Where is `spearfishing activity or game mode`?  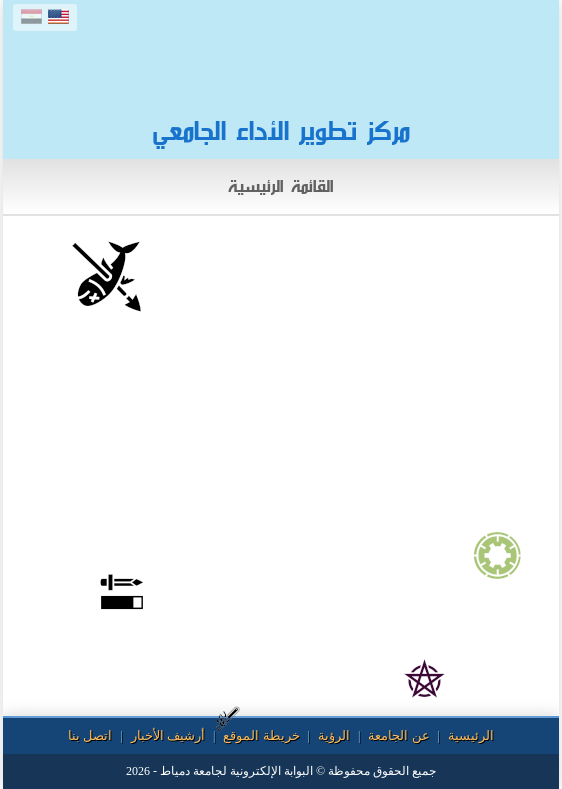 spearfishing activity or game mode is located at coordinates (106, 276).